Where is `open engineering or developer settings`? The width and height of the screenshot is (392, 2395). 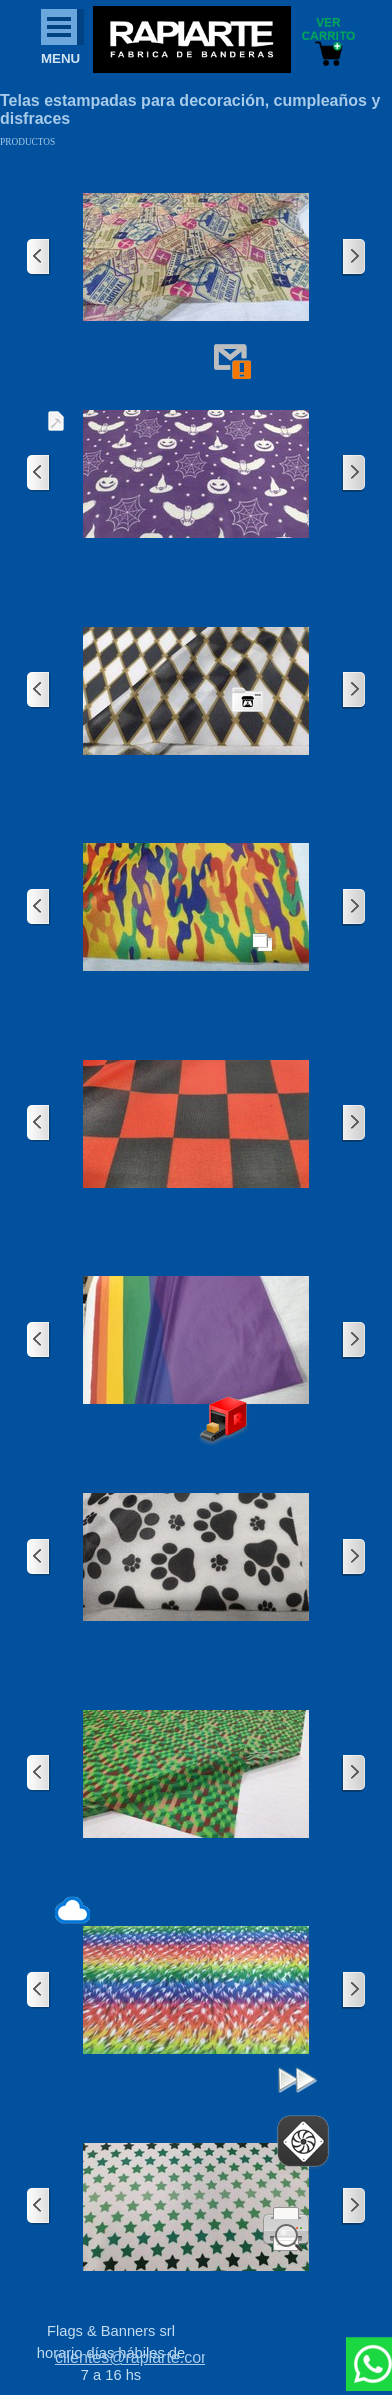
open engineering or developer settings is located at coordinates (303, 2142).